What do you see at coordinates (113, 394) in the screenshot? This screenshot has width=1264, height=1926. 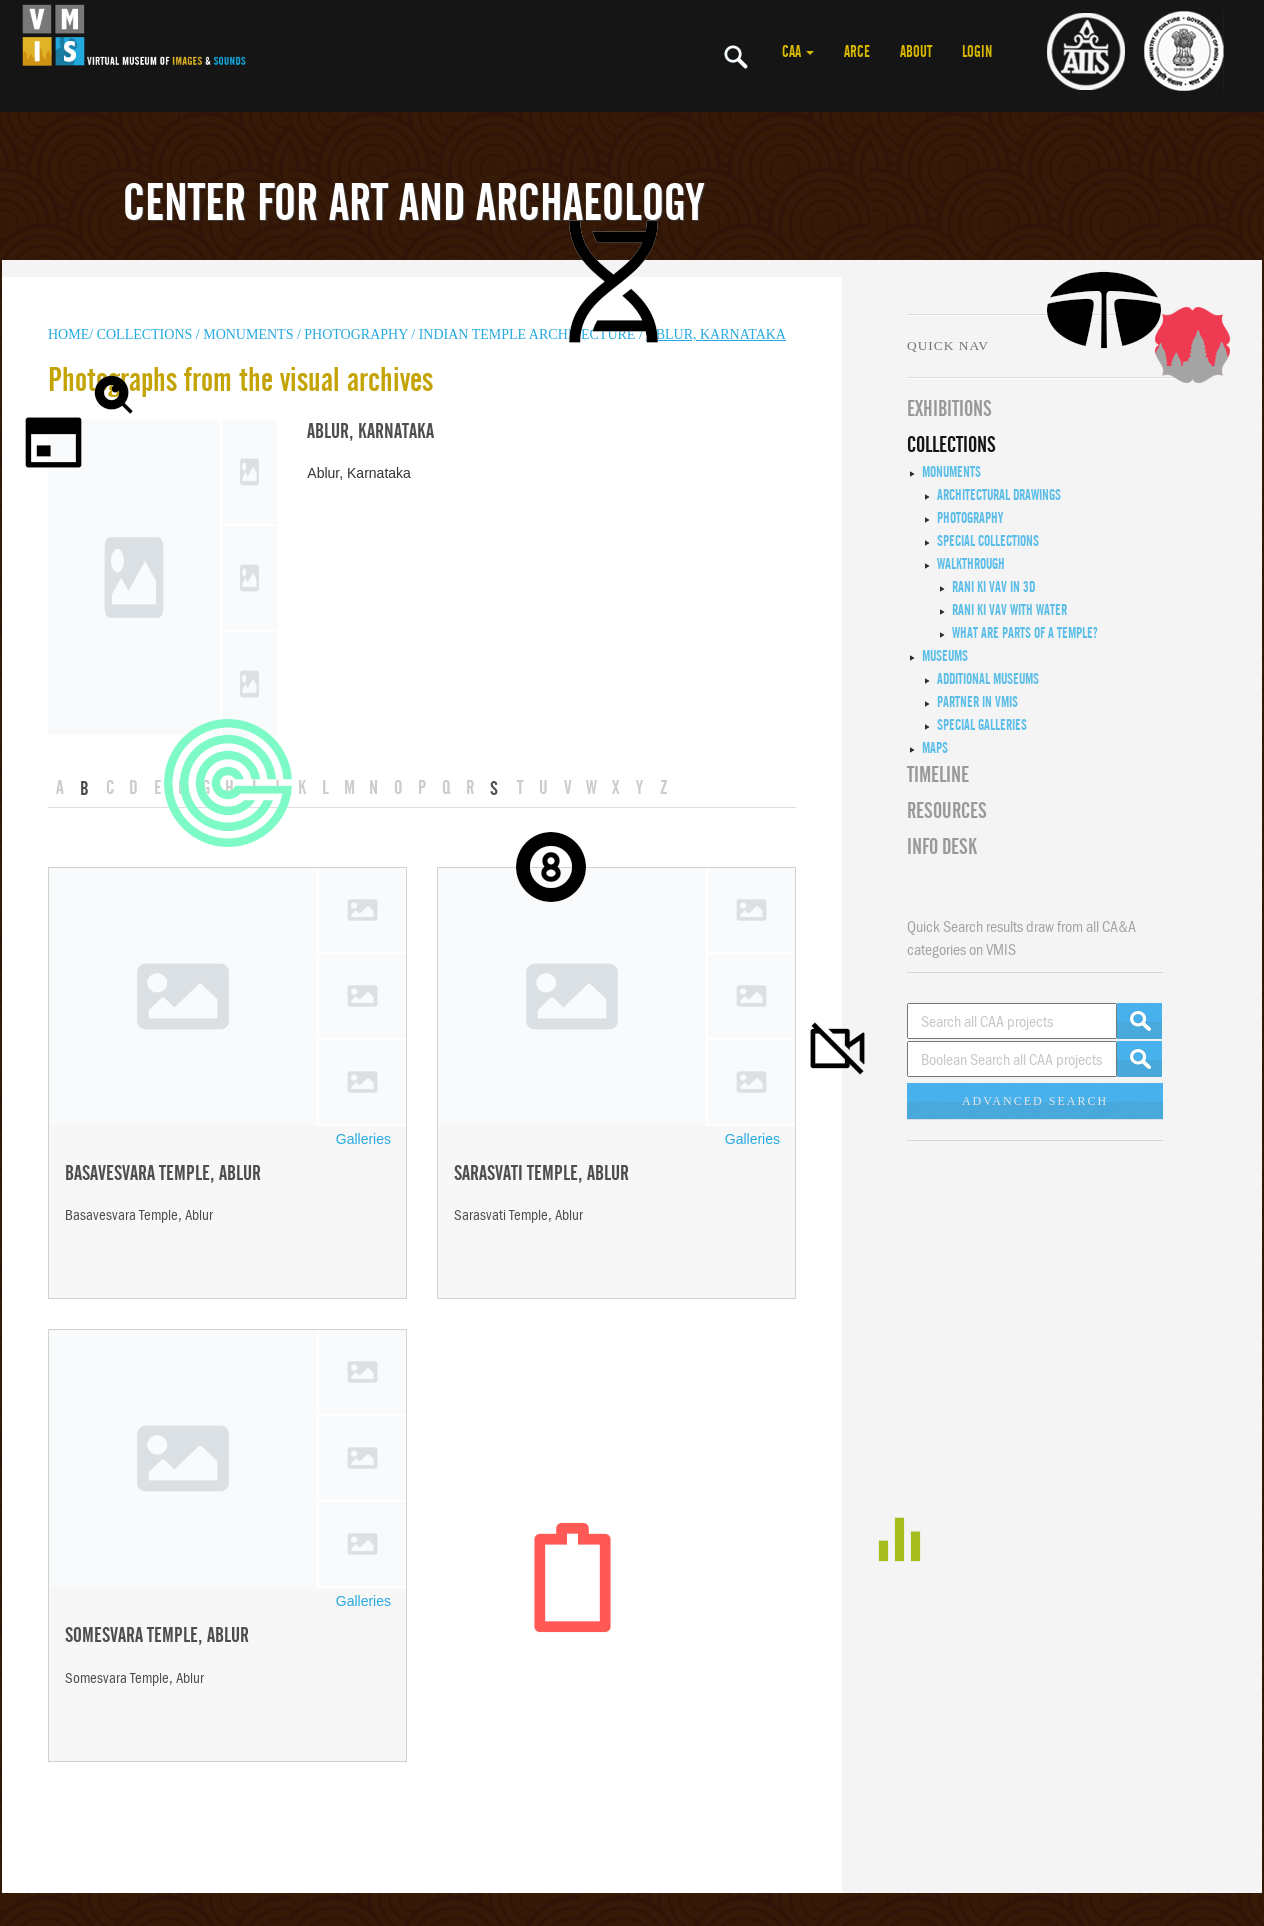 I see `search with visual recognition` at bounding box center [113, 394].